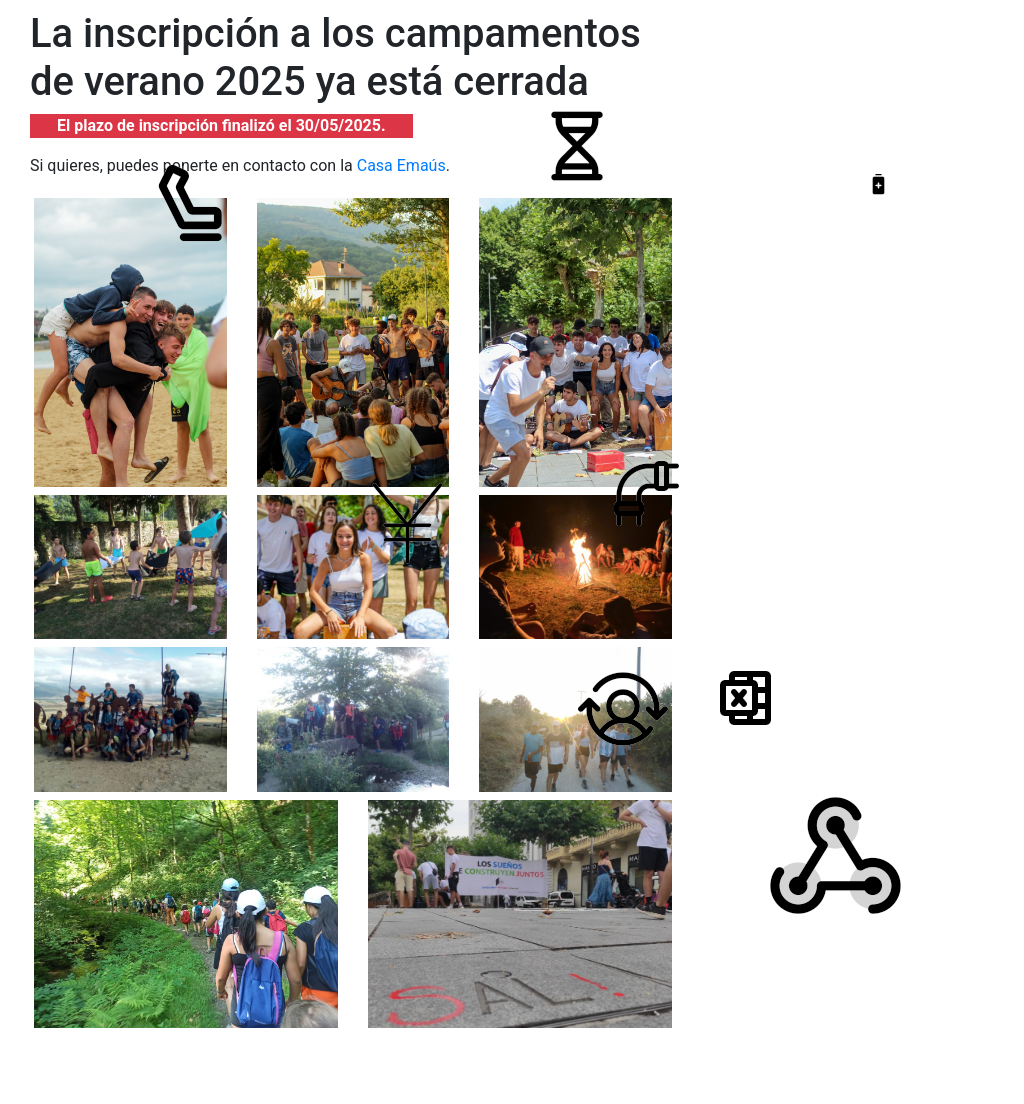  What do you see at coordinates (189, 203) in the screenshot?
I see `select or reserve a seat` at bounding box center [189, 203].